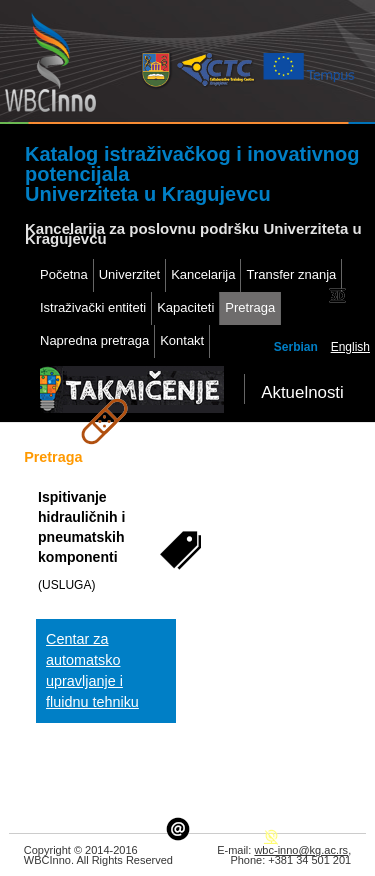 This screenshot has width=375, height=876. What do you see at coordinates (178, 829) in the screenshot?
I see `access email or contact options` at bounding box center [178, 829].